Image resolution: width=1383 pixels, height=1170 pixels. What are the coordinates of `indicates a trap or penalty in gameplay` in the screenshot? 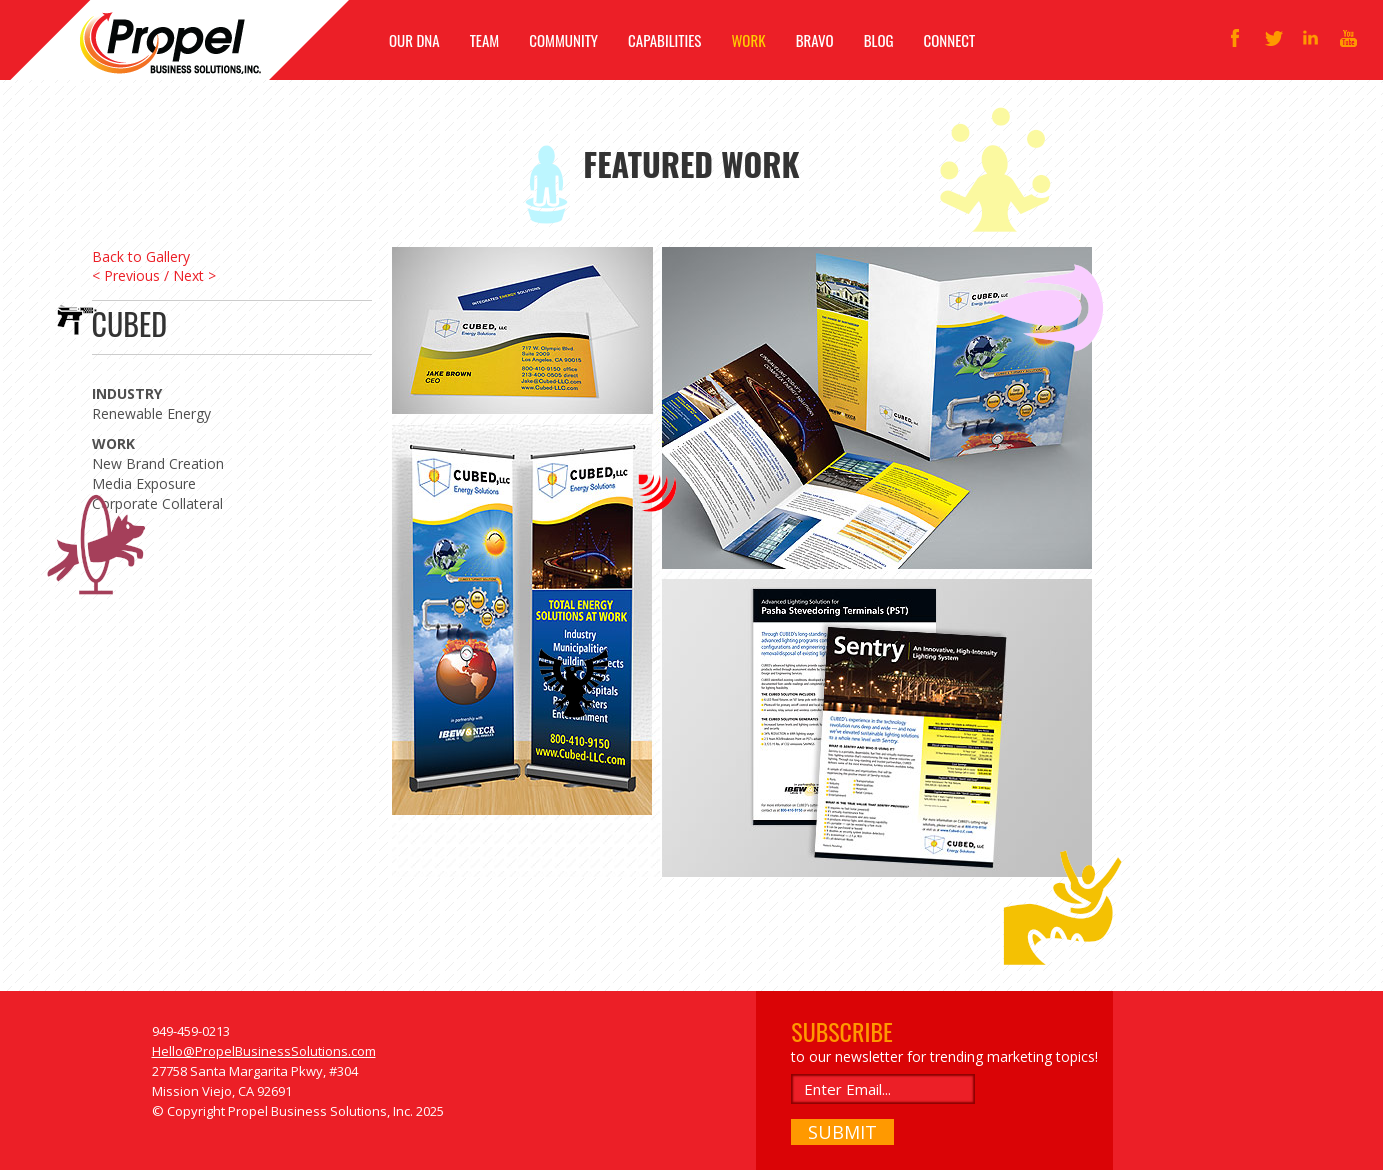 It's located at (546, 184).